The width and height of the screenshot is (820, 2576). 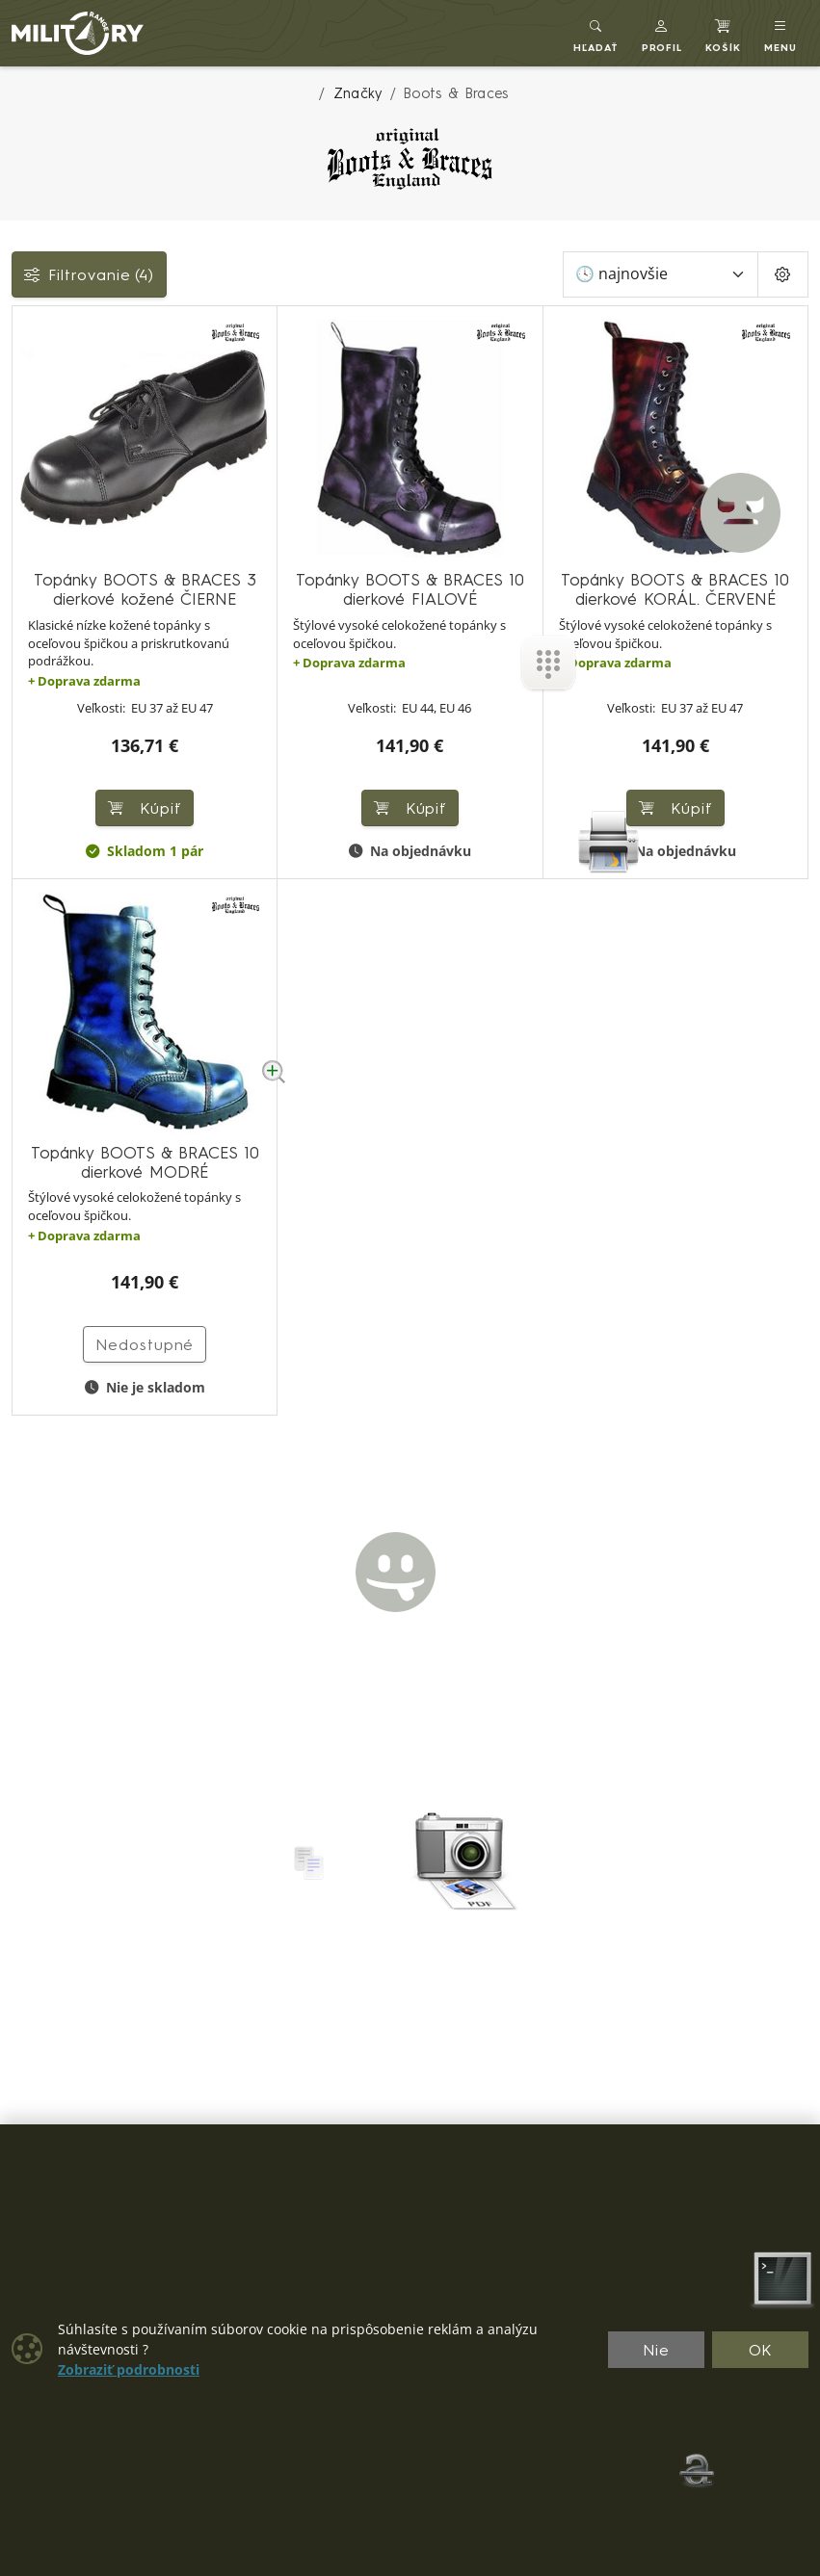 I want to click on zoom in on the current view, so click(x=274, y=1072).